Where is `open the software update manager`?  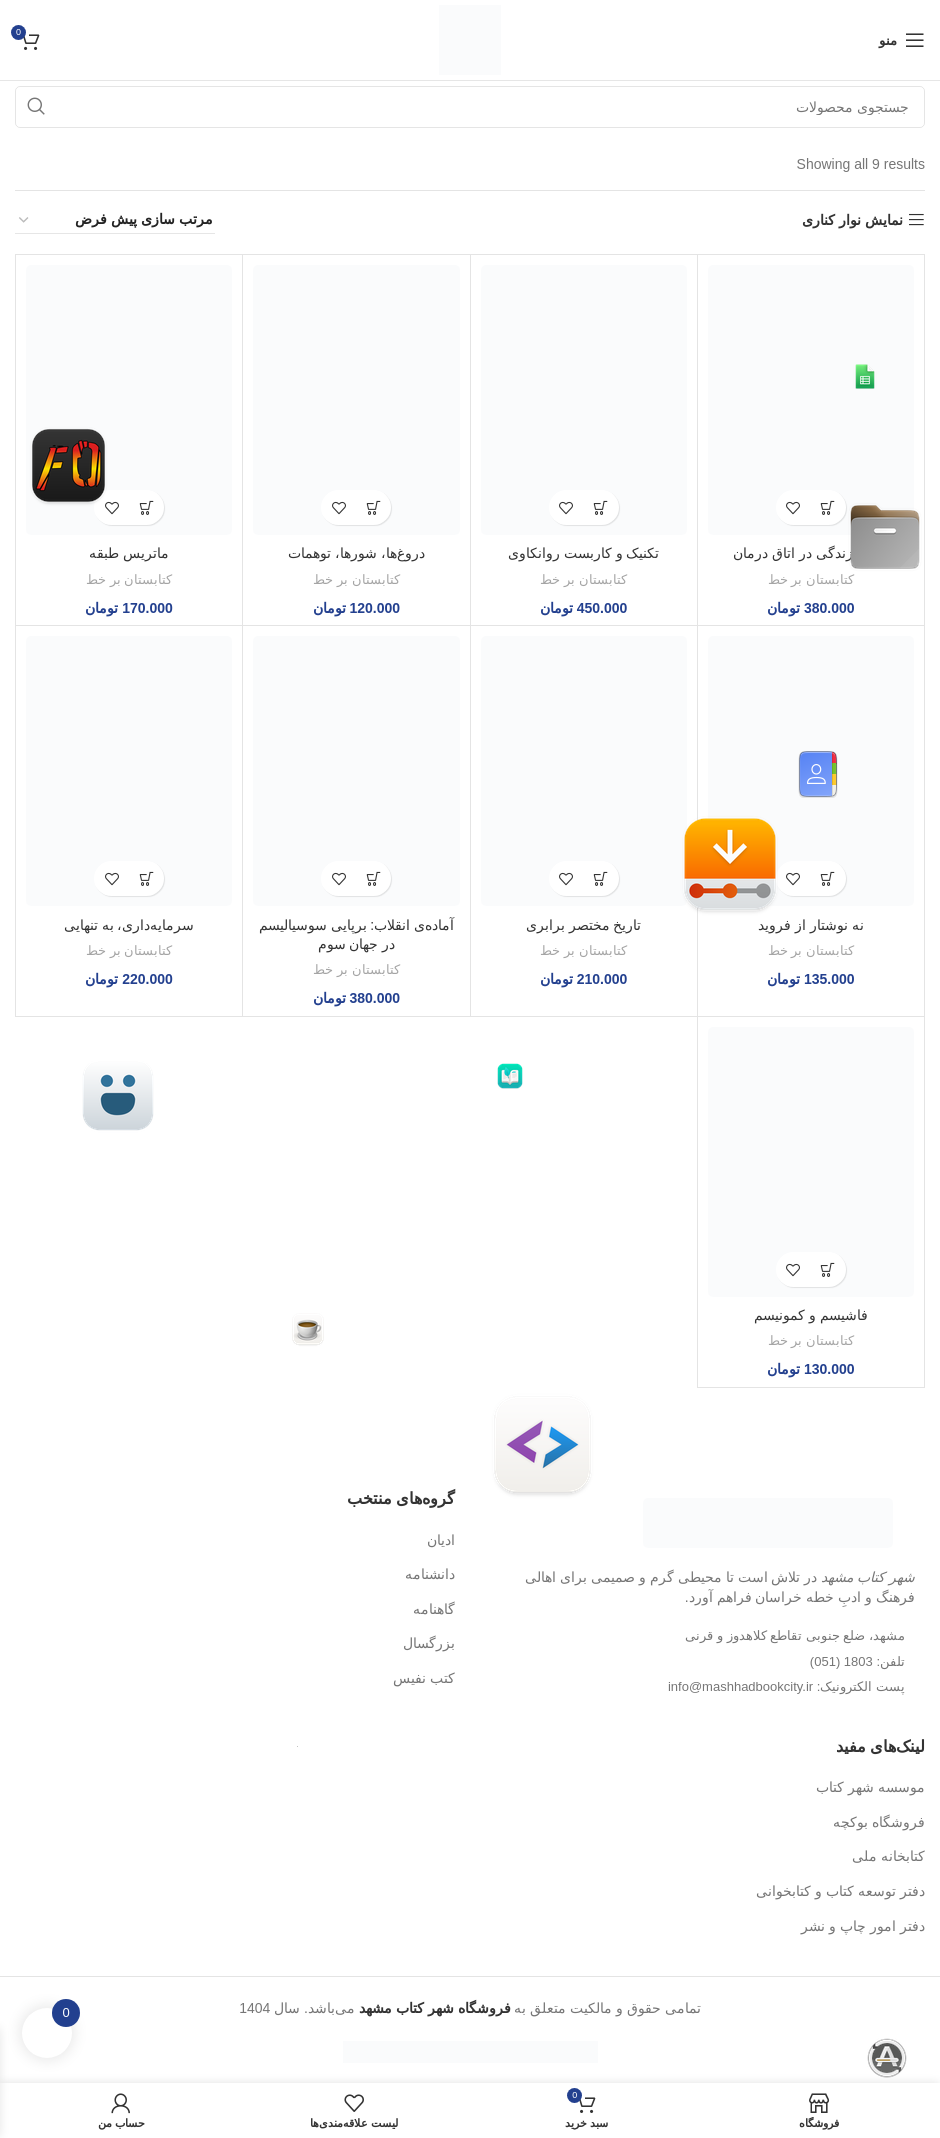
open the software update manager is located at coordinates (887, 2058).